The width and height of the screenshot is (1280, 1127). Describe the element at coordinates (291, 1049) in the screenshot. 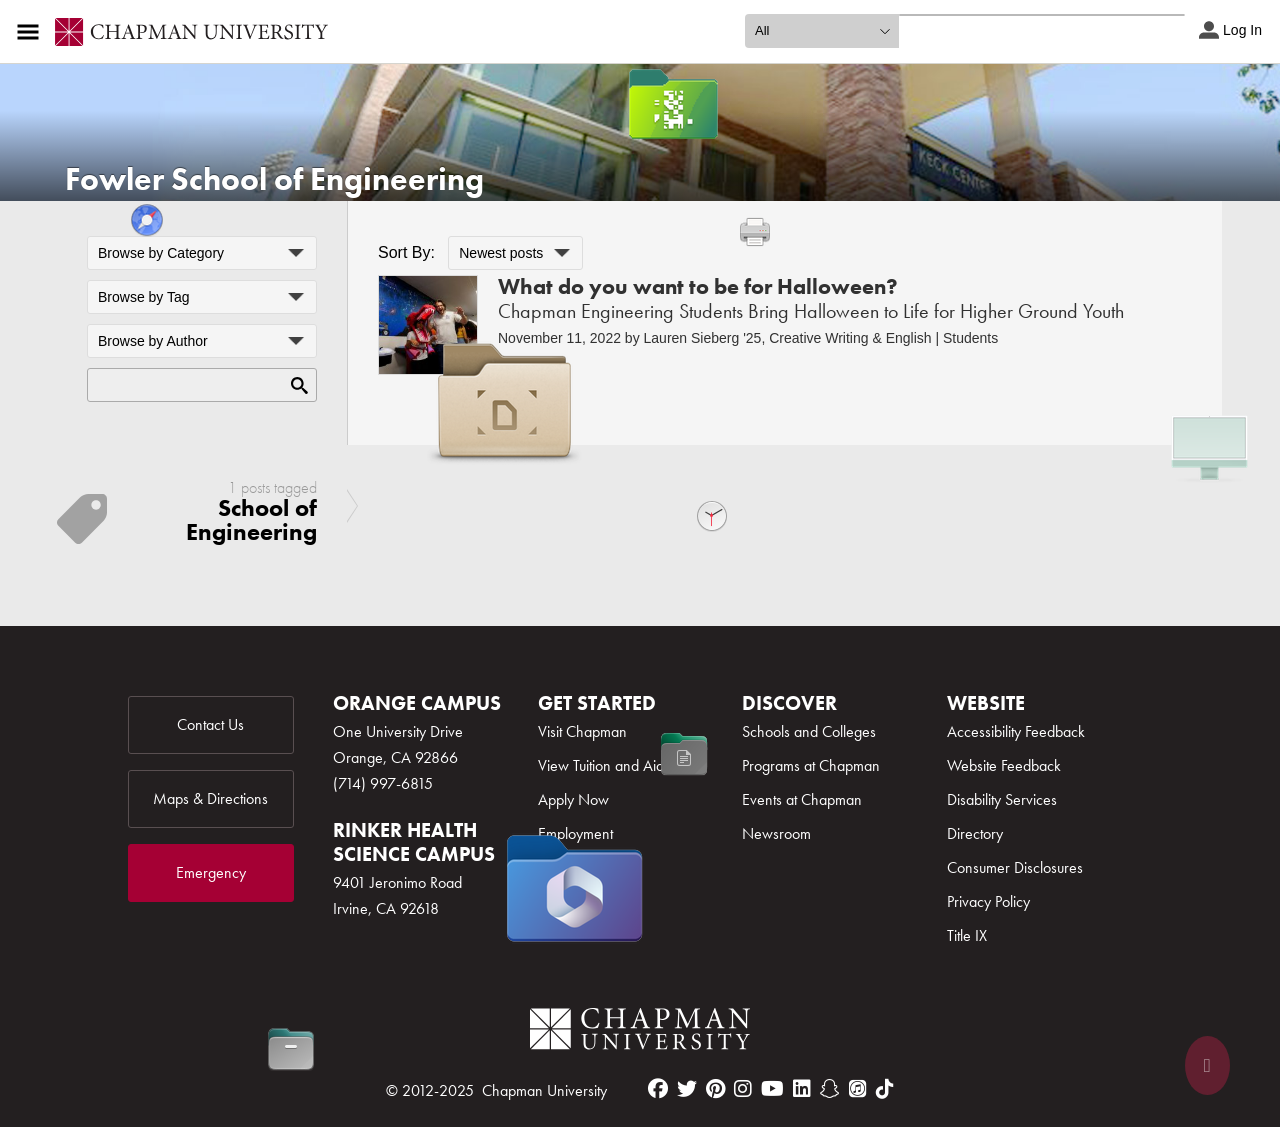

I see `open the nautilus file manager` at that location.